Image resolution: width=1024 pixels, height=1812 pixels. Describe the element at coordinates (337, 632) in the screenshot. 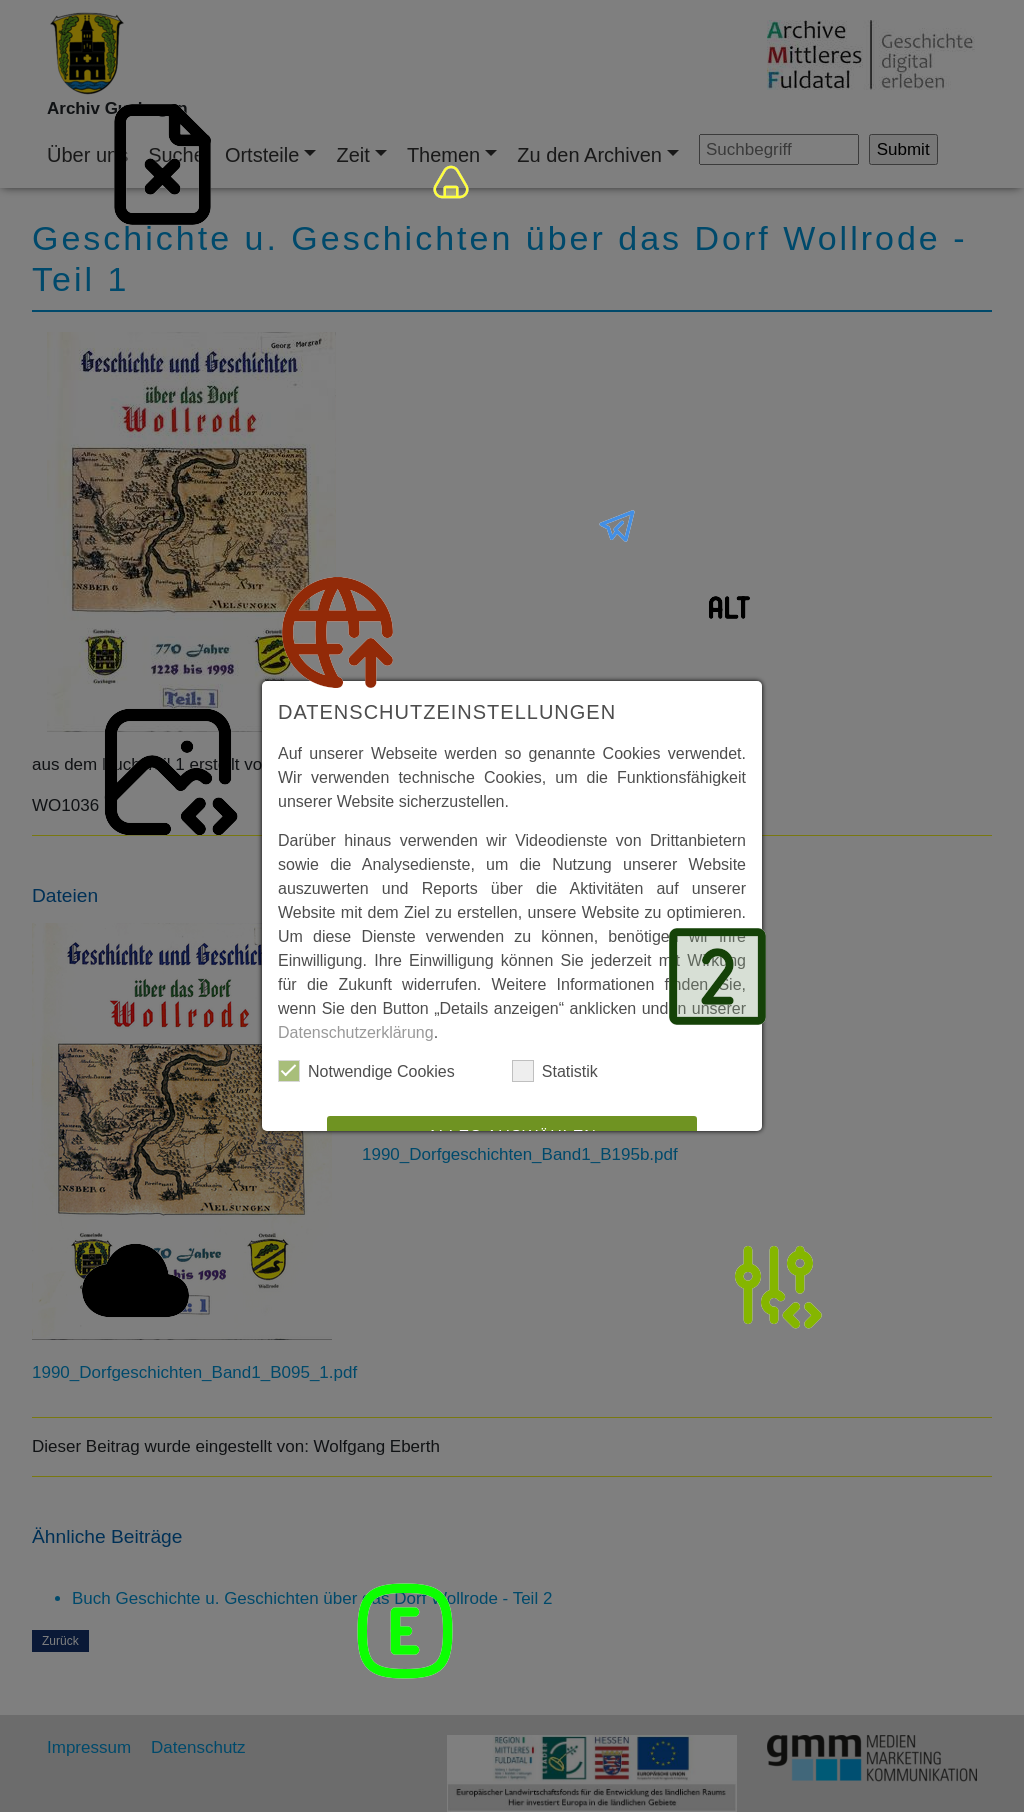

I see `upload content to the web` at that location.